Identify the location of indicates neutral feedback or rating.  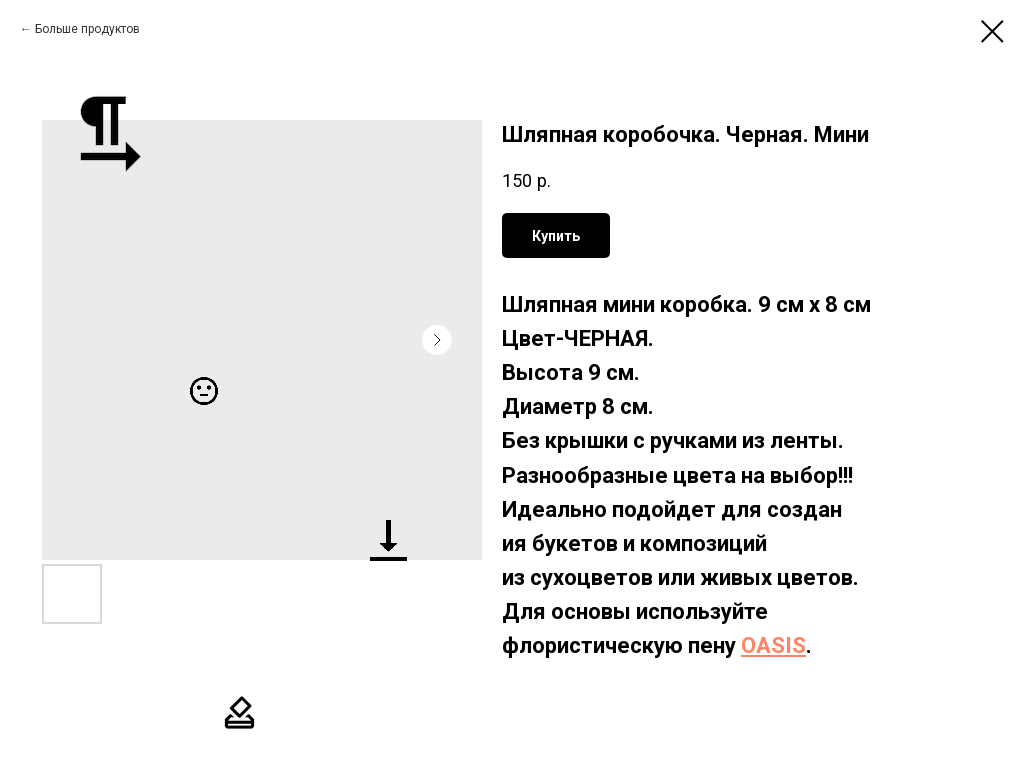
(204, 391).